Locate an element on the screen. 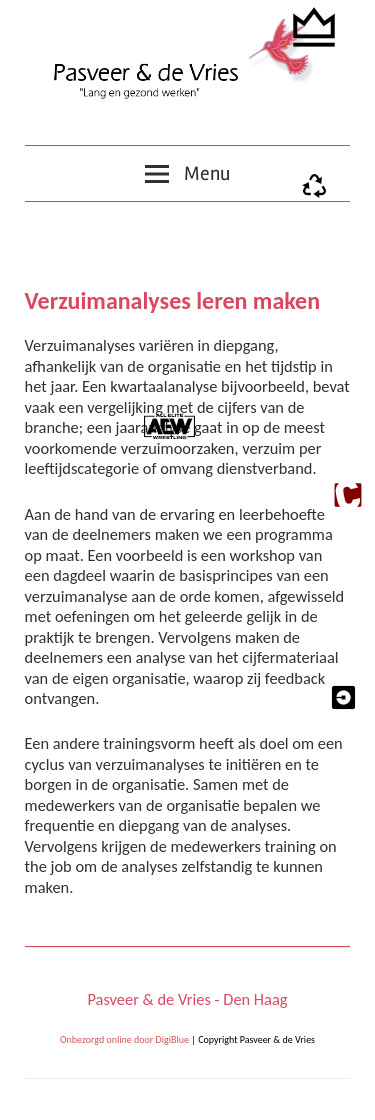  visit the All Elite Wrestling website is located at coordinates (169, 426).